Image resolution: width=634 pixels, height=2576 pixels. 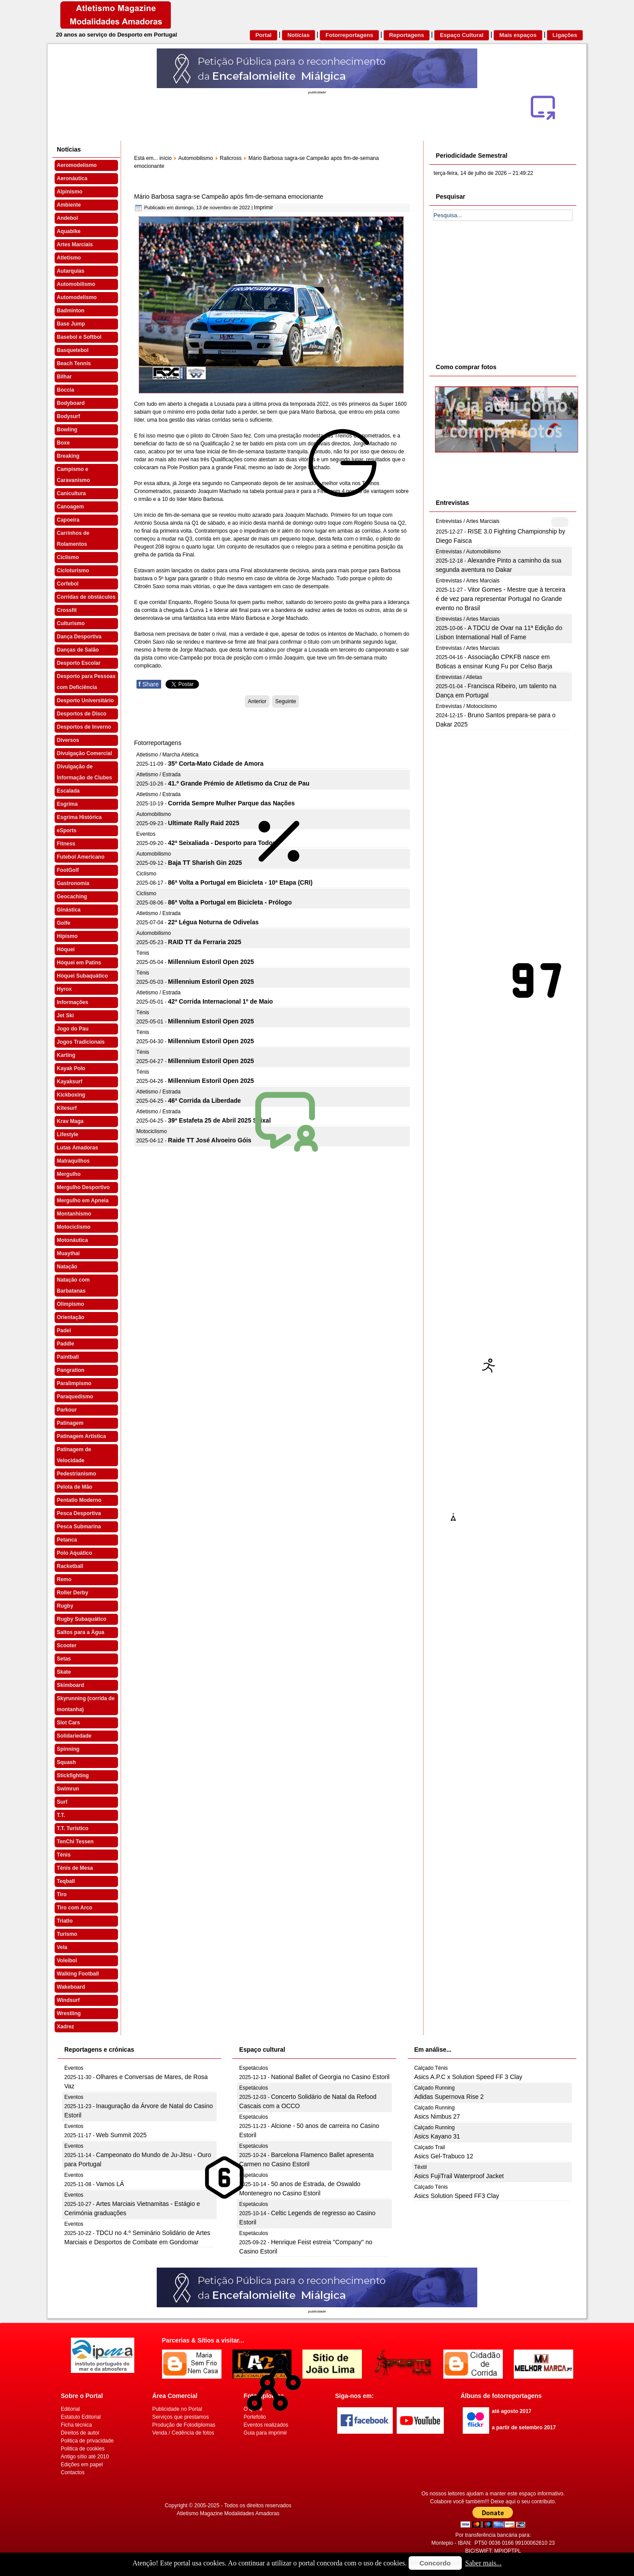 What do you see at coordinates (279, 841) in the screenshot?
I see `view or apply a discount` at bounding box center [279, 841].